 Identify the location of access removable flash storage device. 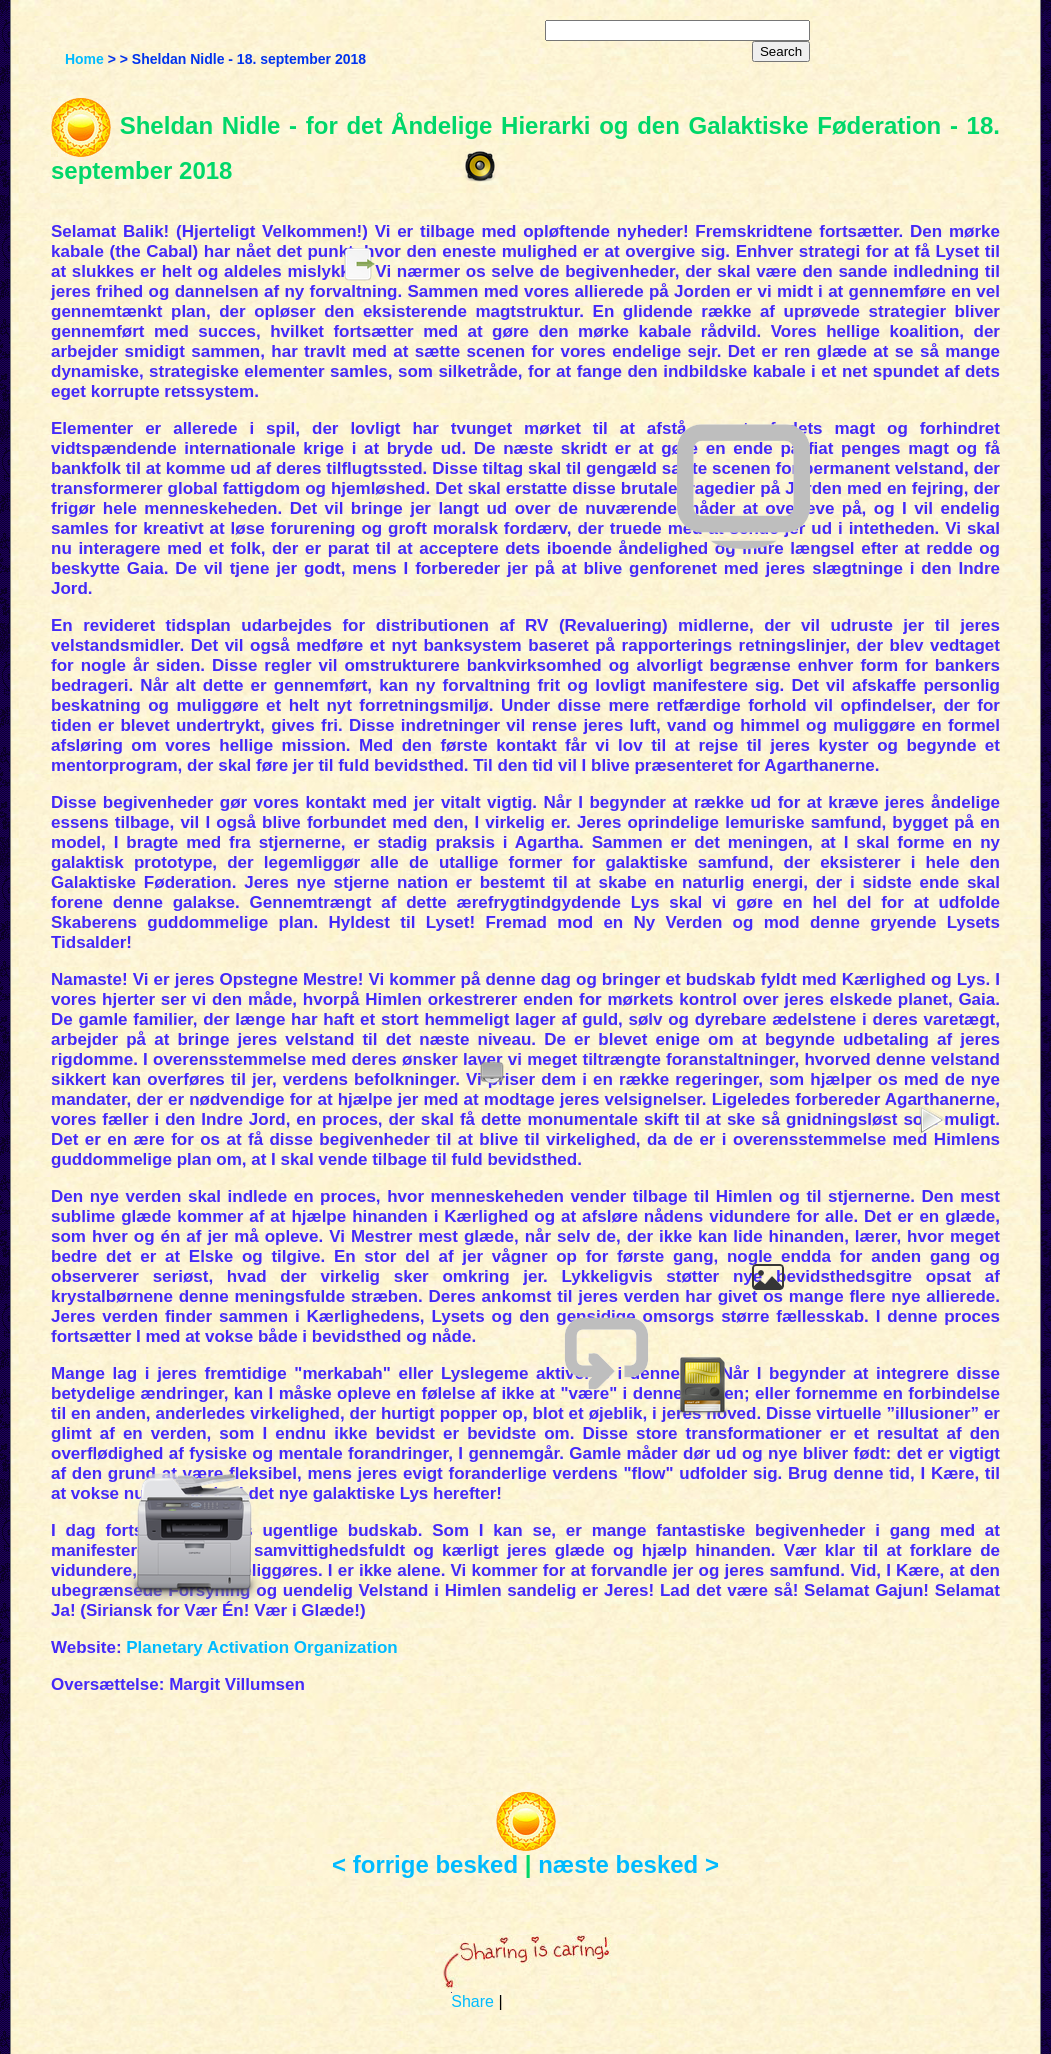
(702, 1386).